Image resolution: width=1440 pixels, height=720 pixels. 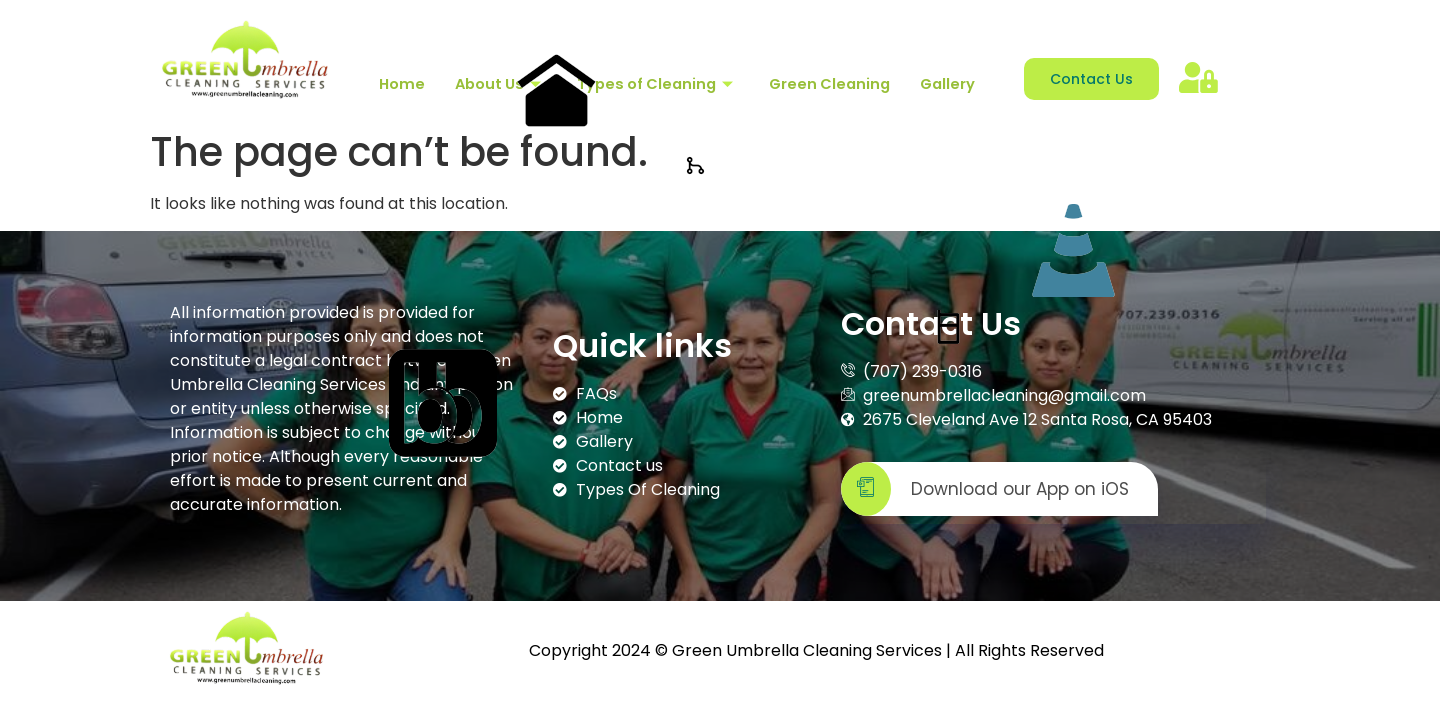 What do you see at coordinates (948, 328) in the screenshot?
I see `access mobile device settings` at bounding box center [948, 328].